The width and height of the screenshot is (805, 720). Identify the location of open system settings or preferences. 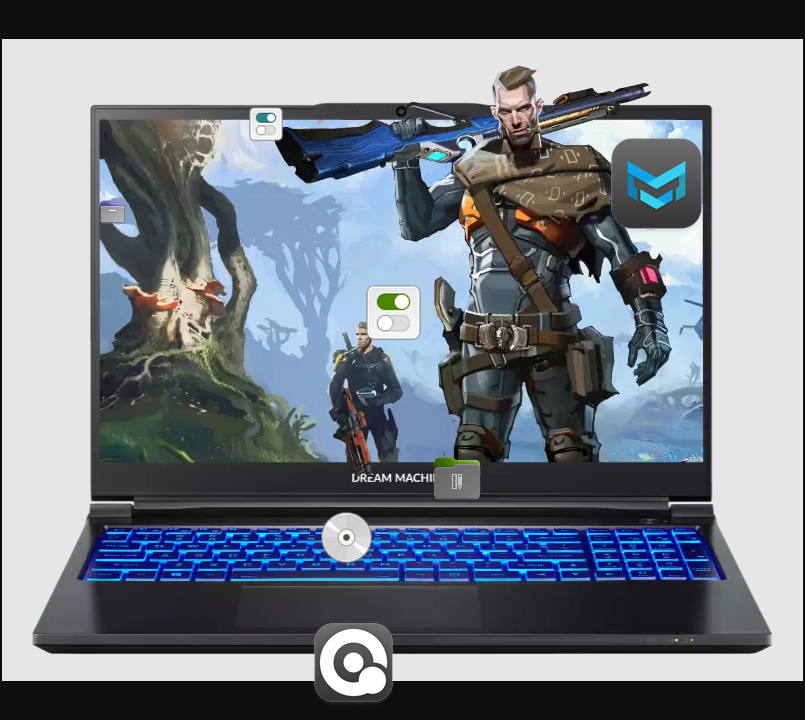
(393, 312).